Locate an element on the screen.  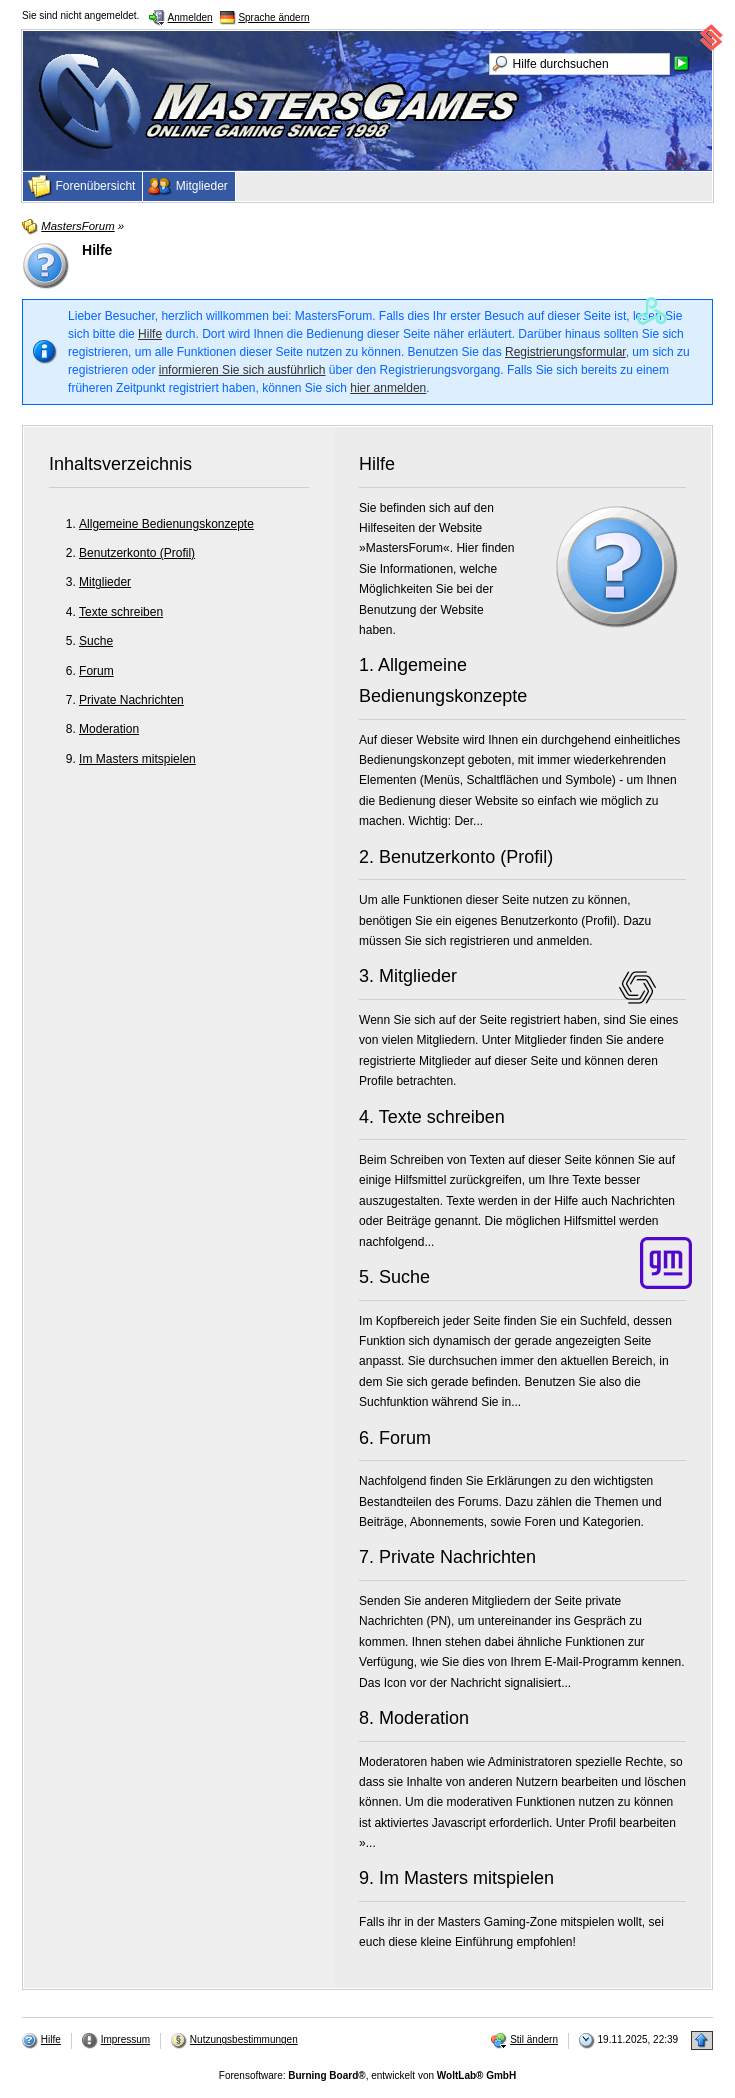
access Google Dataproc cloud service is located at coordinates (652, 311).